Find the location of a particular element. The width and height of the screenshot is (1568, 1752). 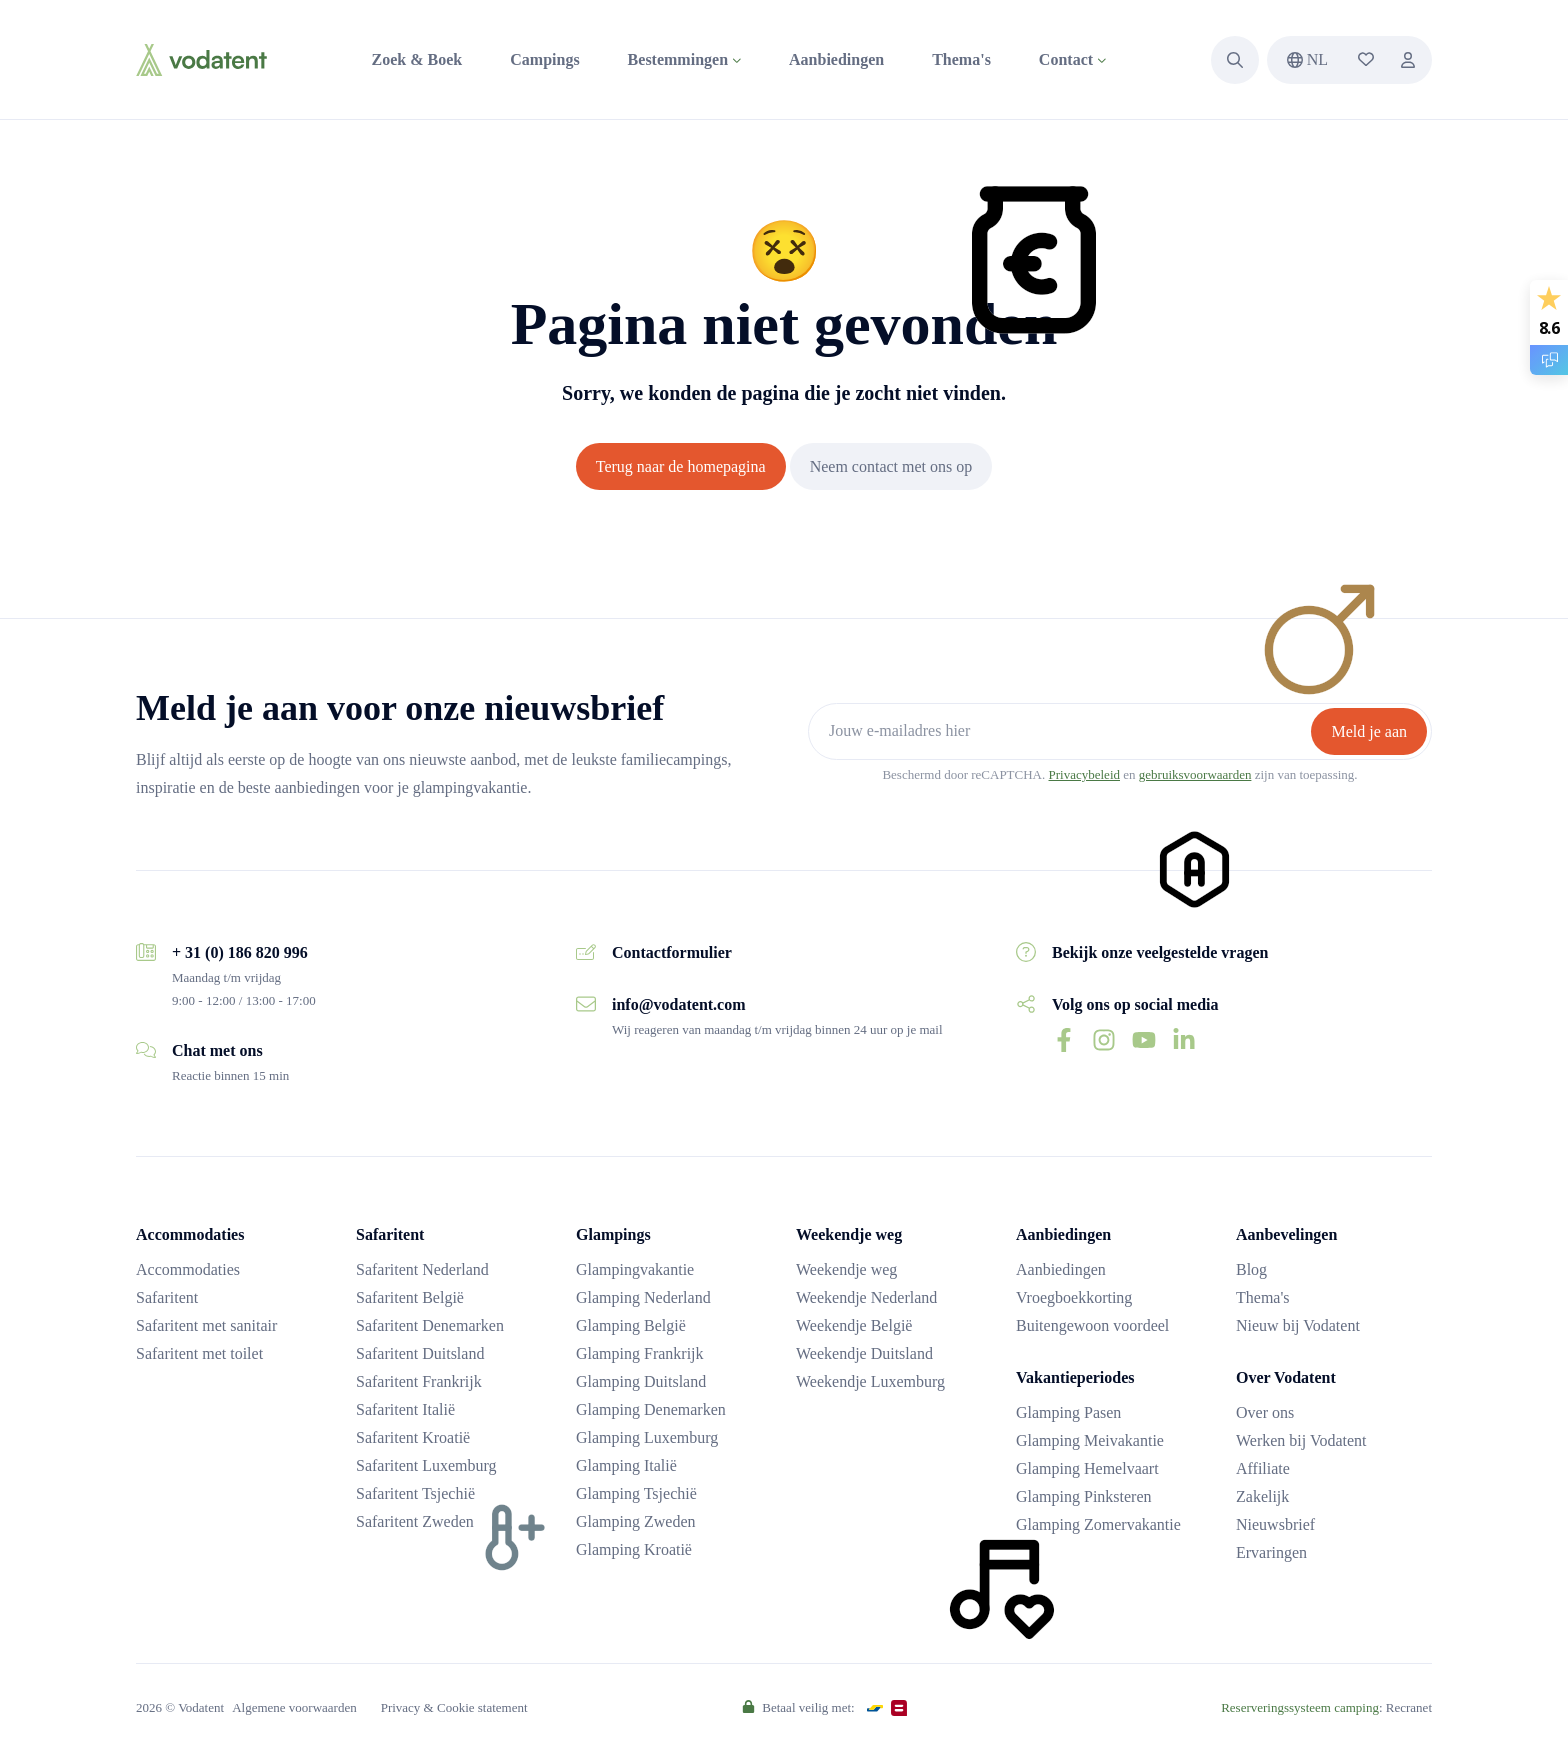

select male gender option is located at coordinates (1319, 639).